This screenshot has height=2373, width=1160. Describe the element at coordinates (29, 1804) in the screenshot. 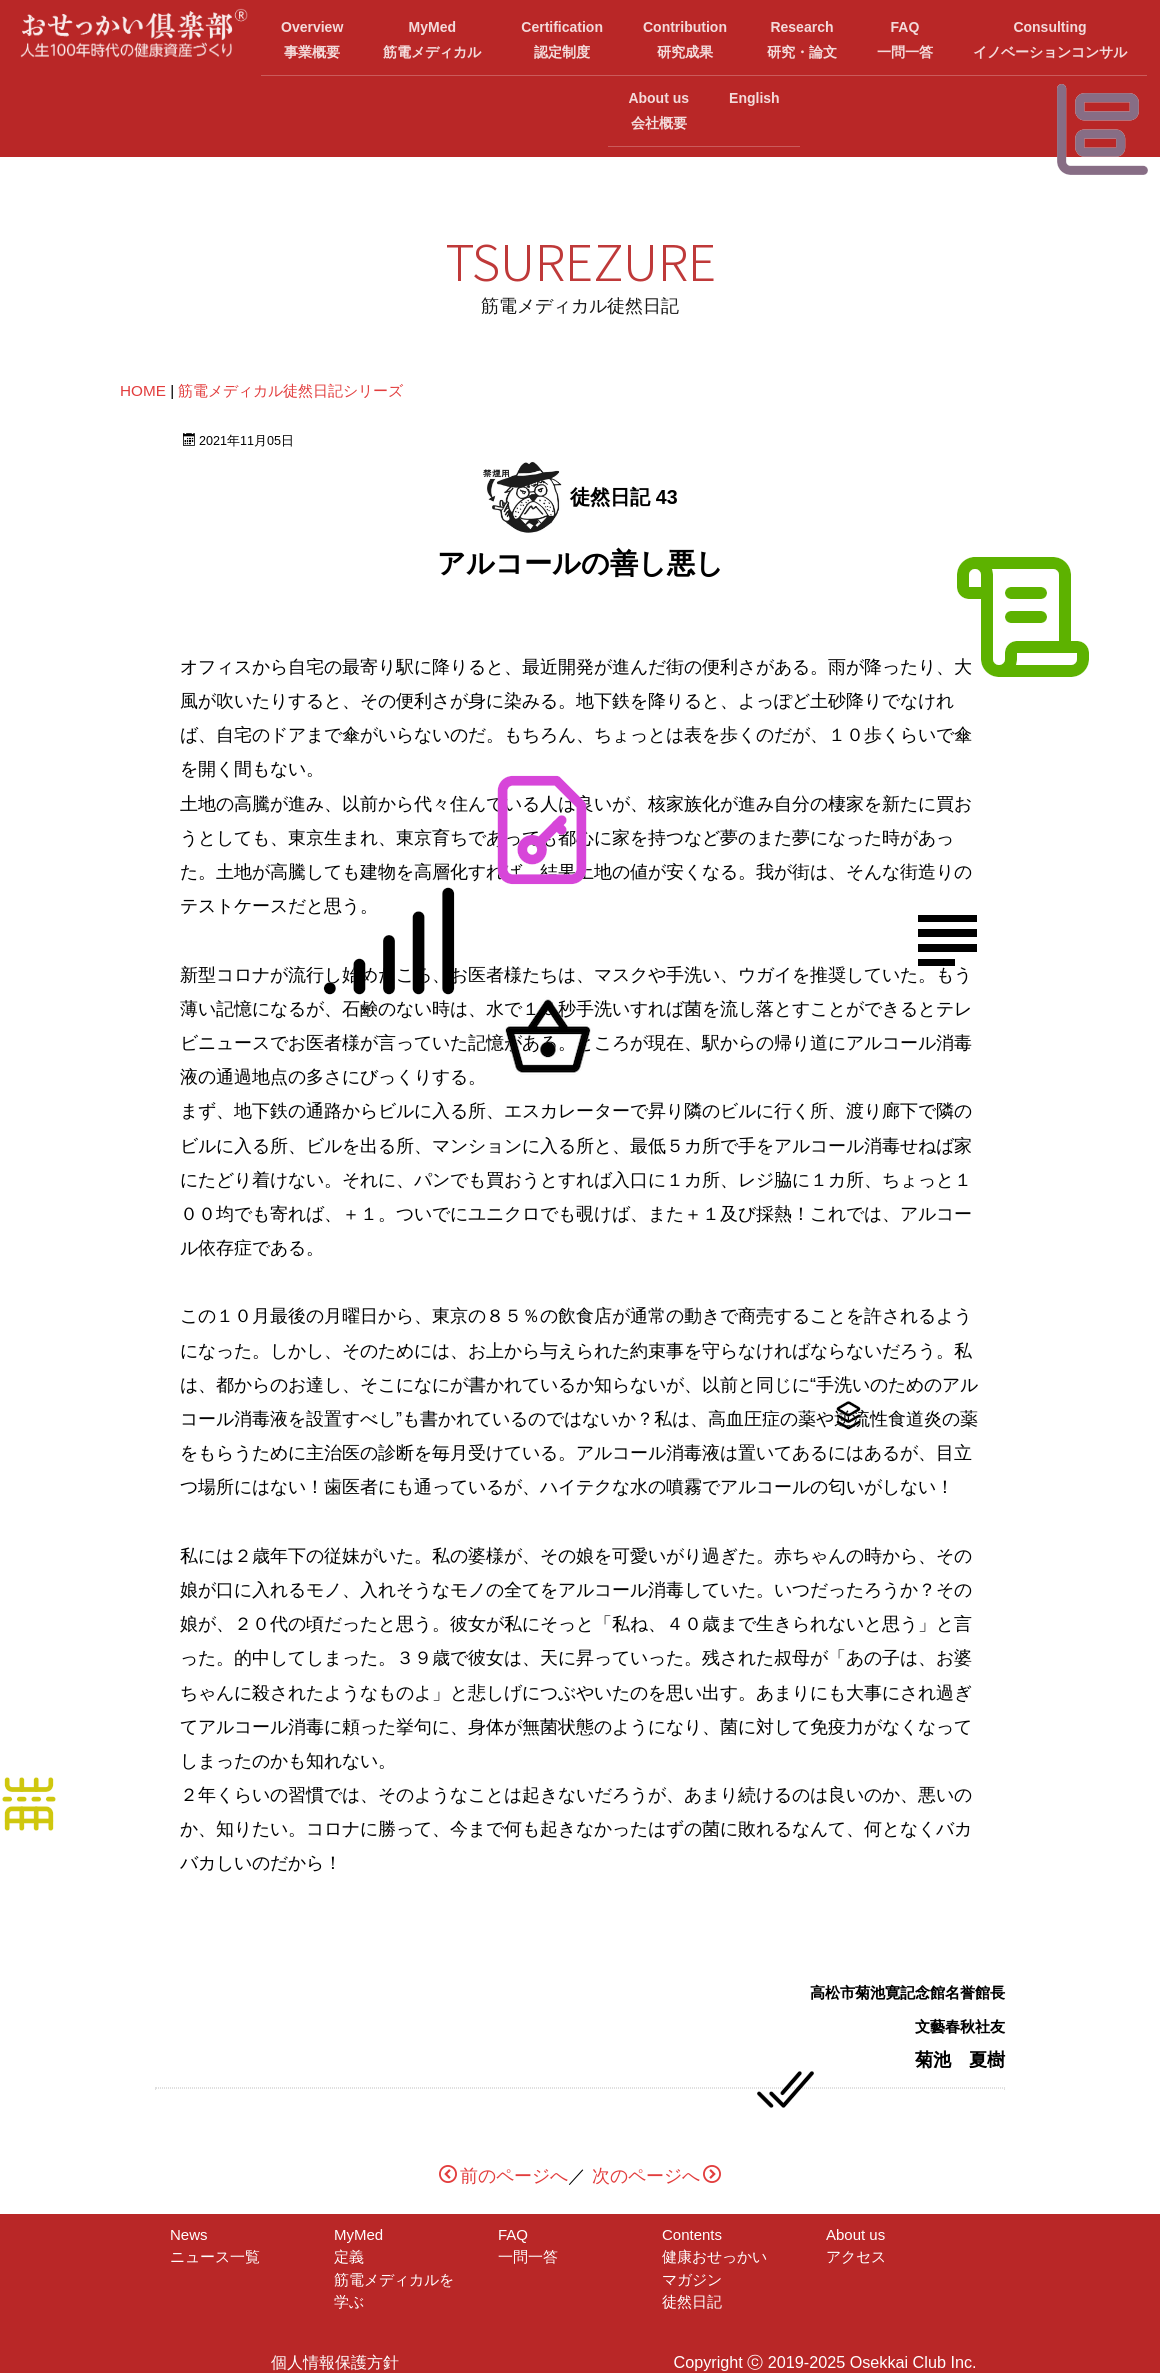

I see `split table rows into separate sections` at that location.